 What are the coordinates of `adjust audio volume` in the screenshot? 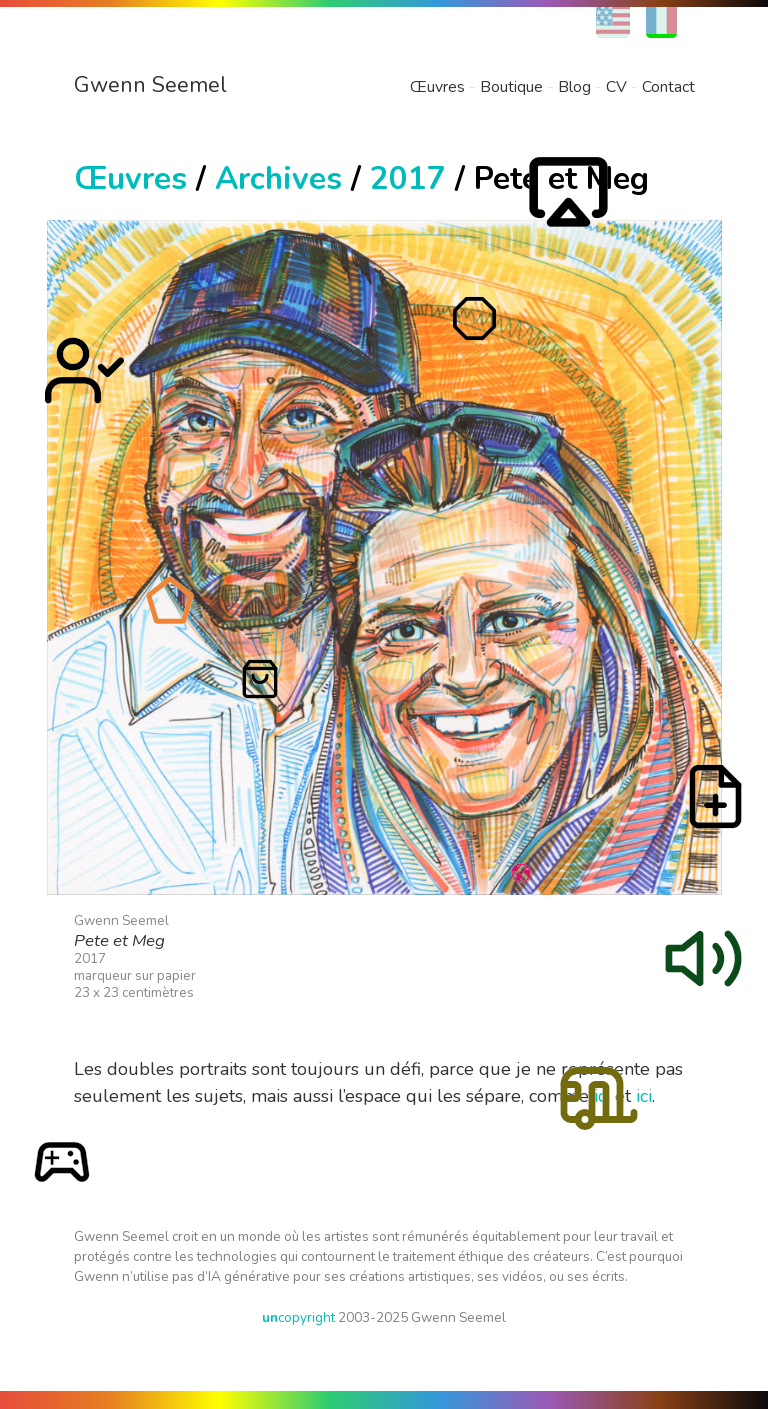 It's located at (703, 958).